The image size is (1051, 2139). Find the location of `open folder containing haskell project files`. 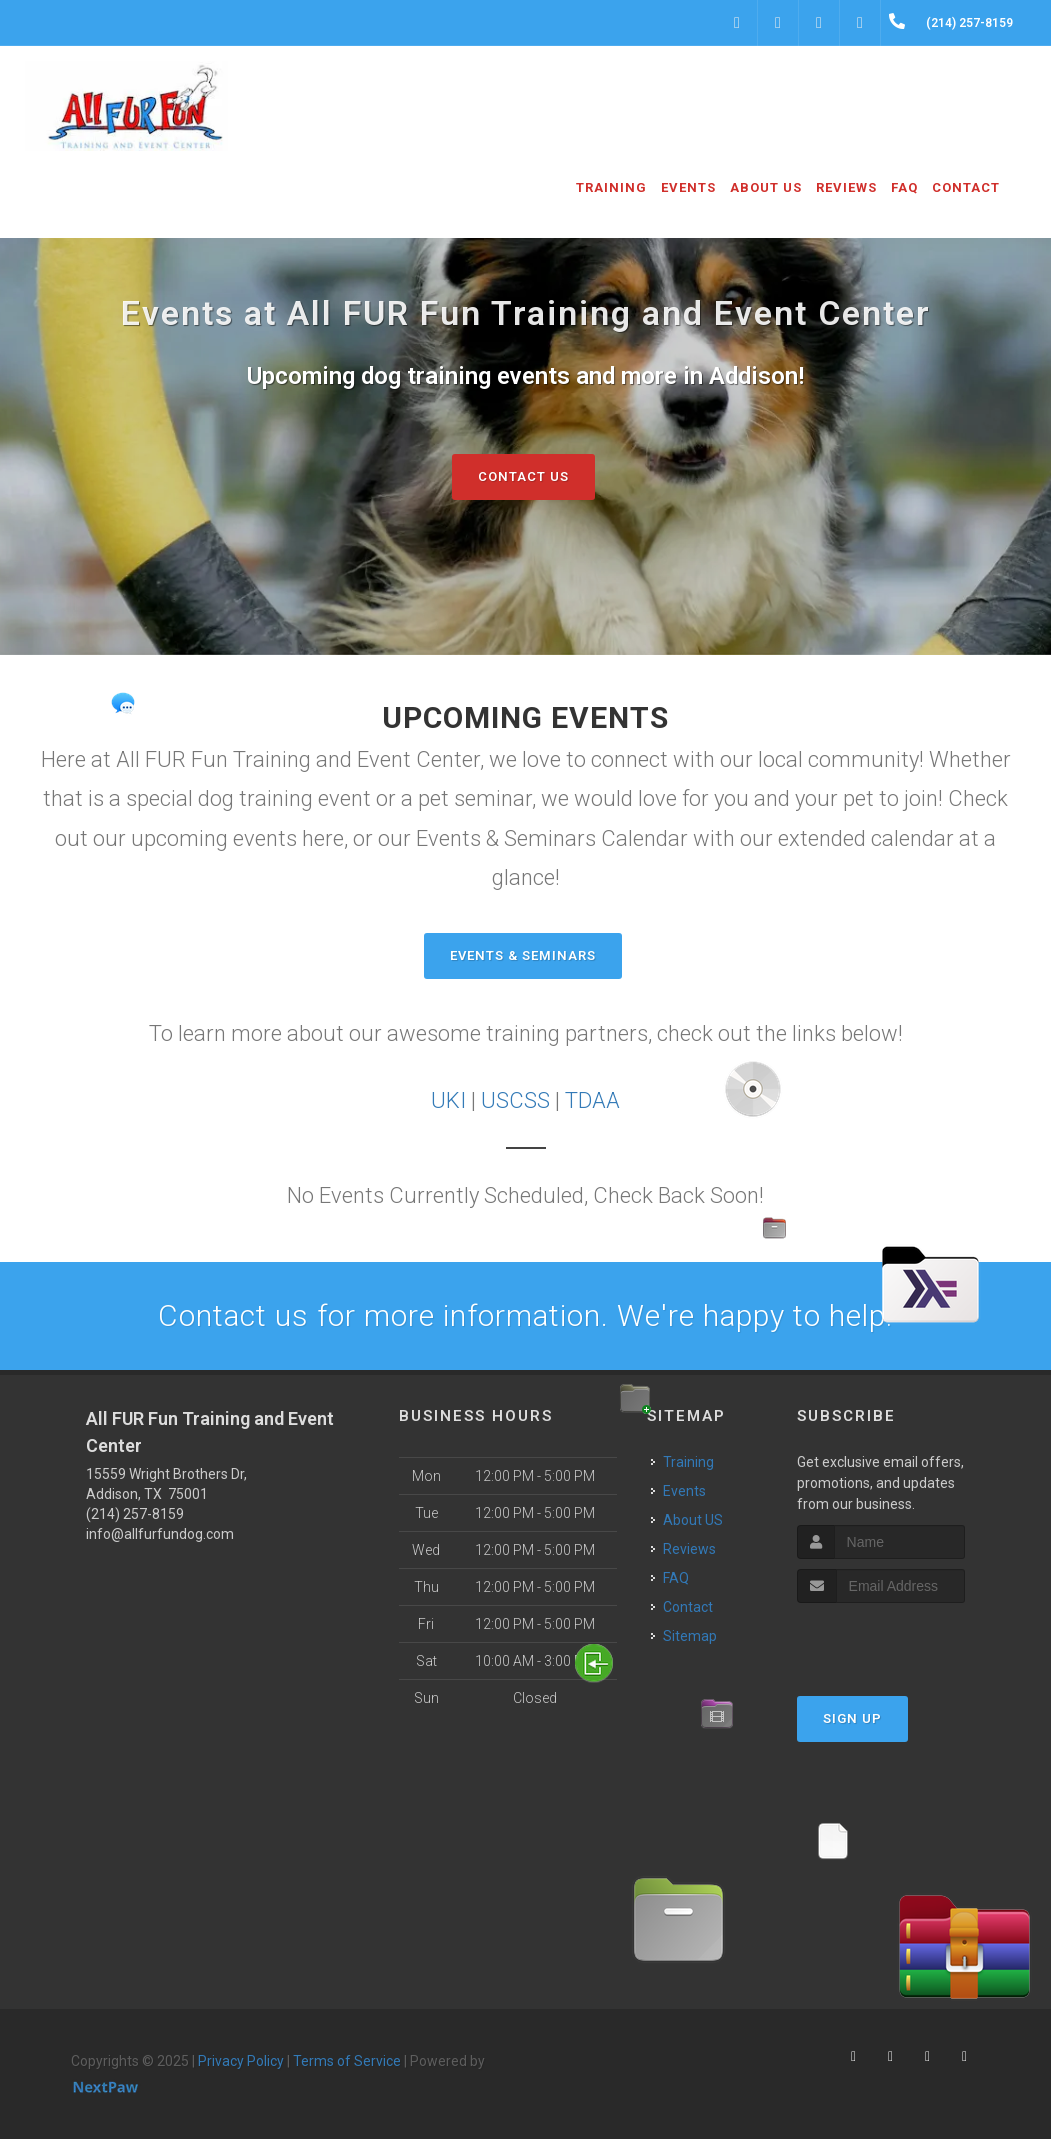

open folder containing haskell project files is located at coordinates (930, 1287).